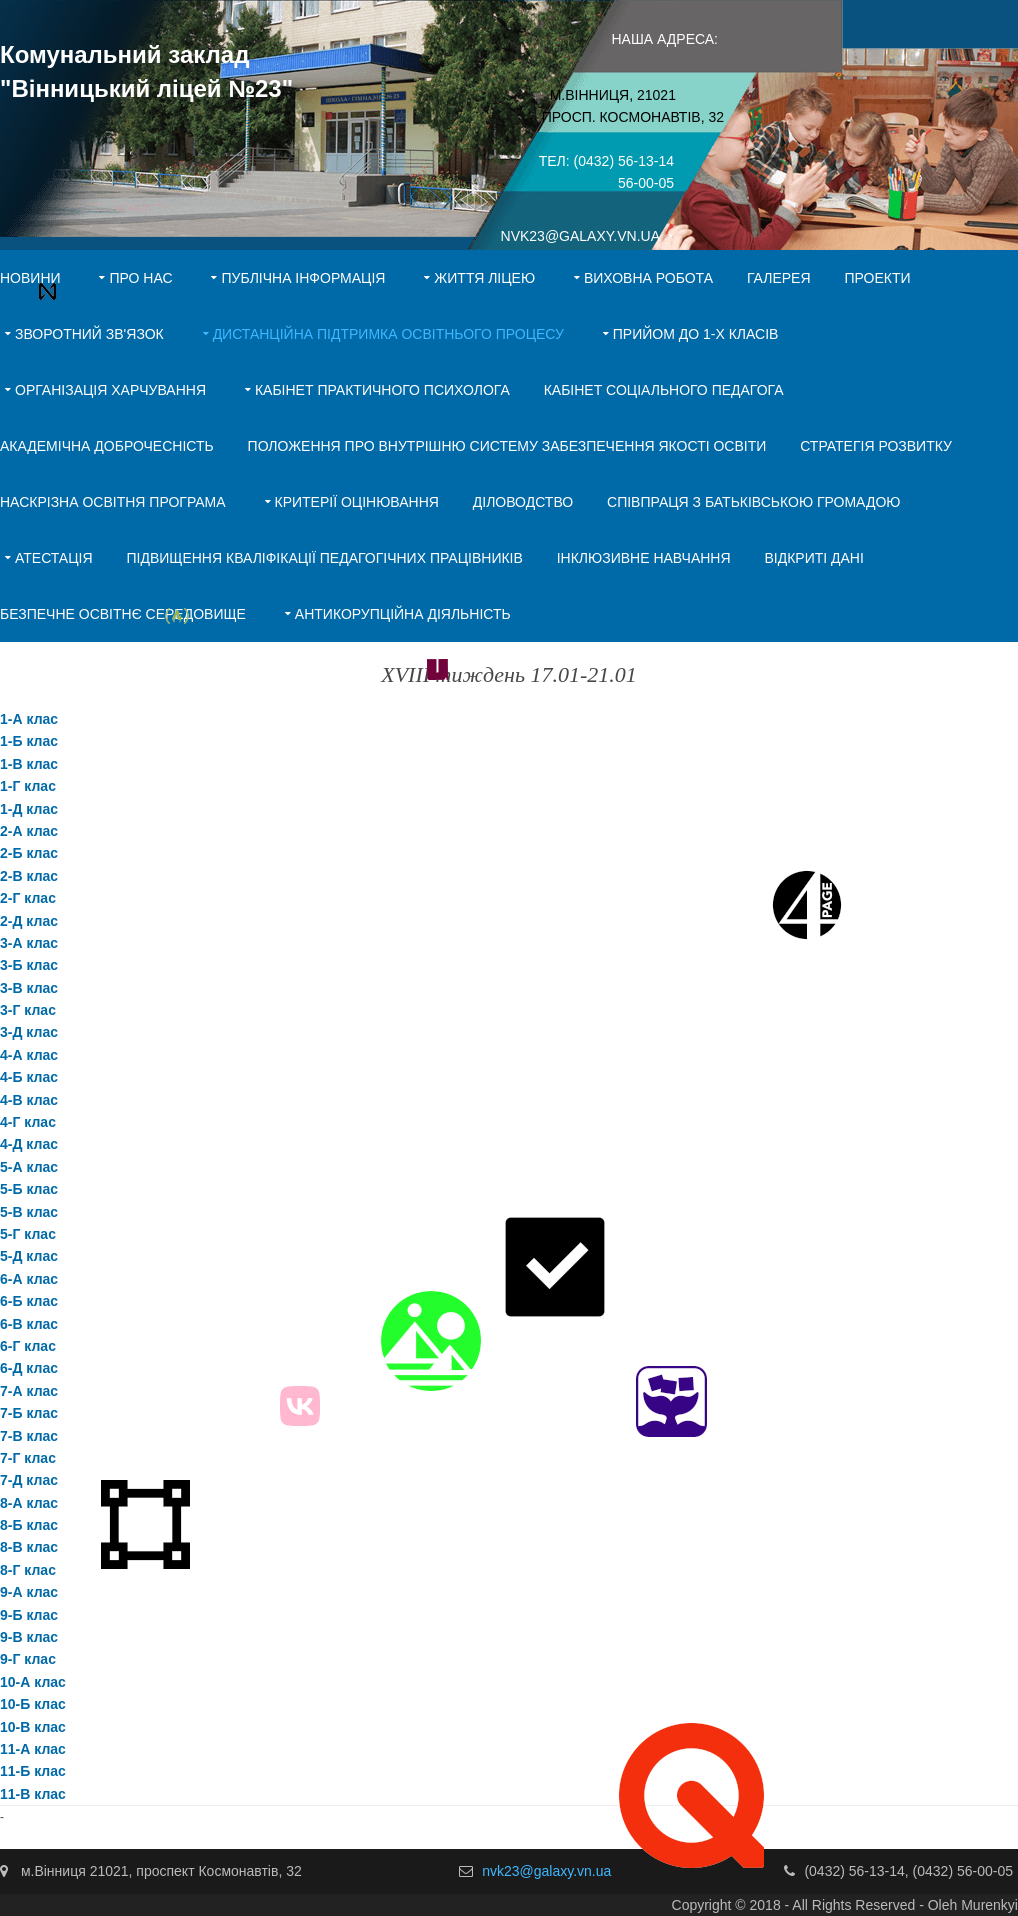  I want to click on quicktime media player logo, so click(691, 1795).